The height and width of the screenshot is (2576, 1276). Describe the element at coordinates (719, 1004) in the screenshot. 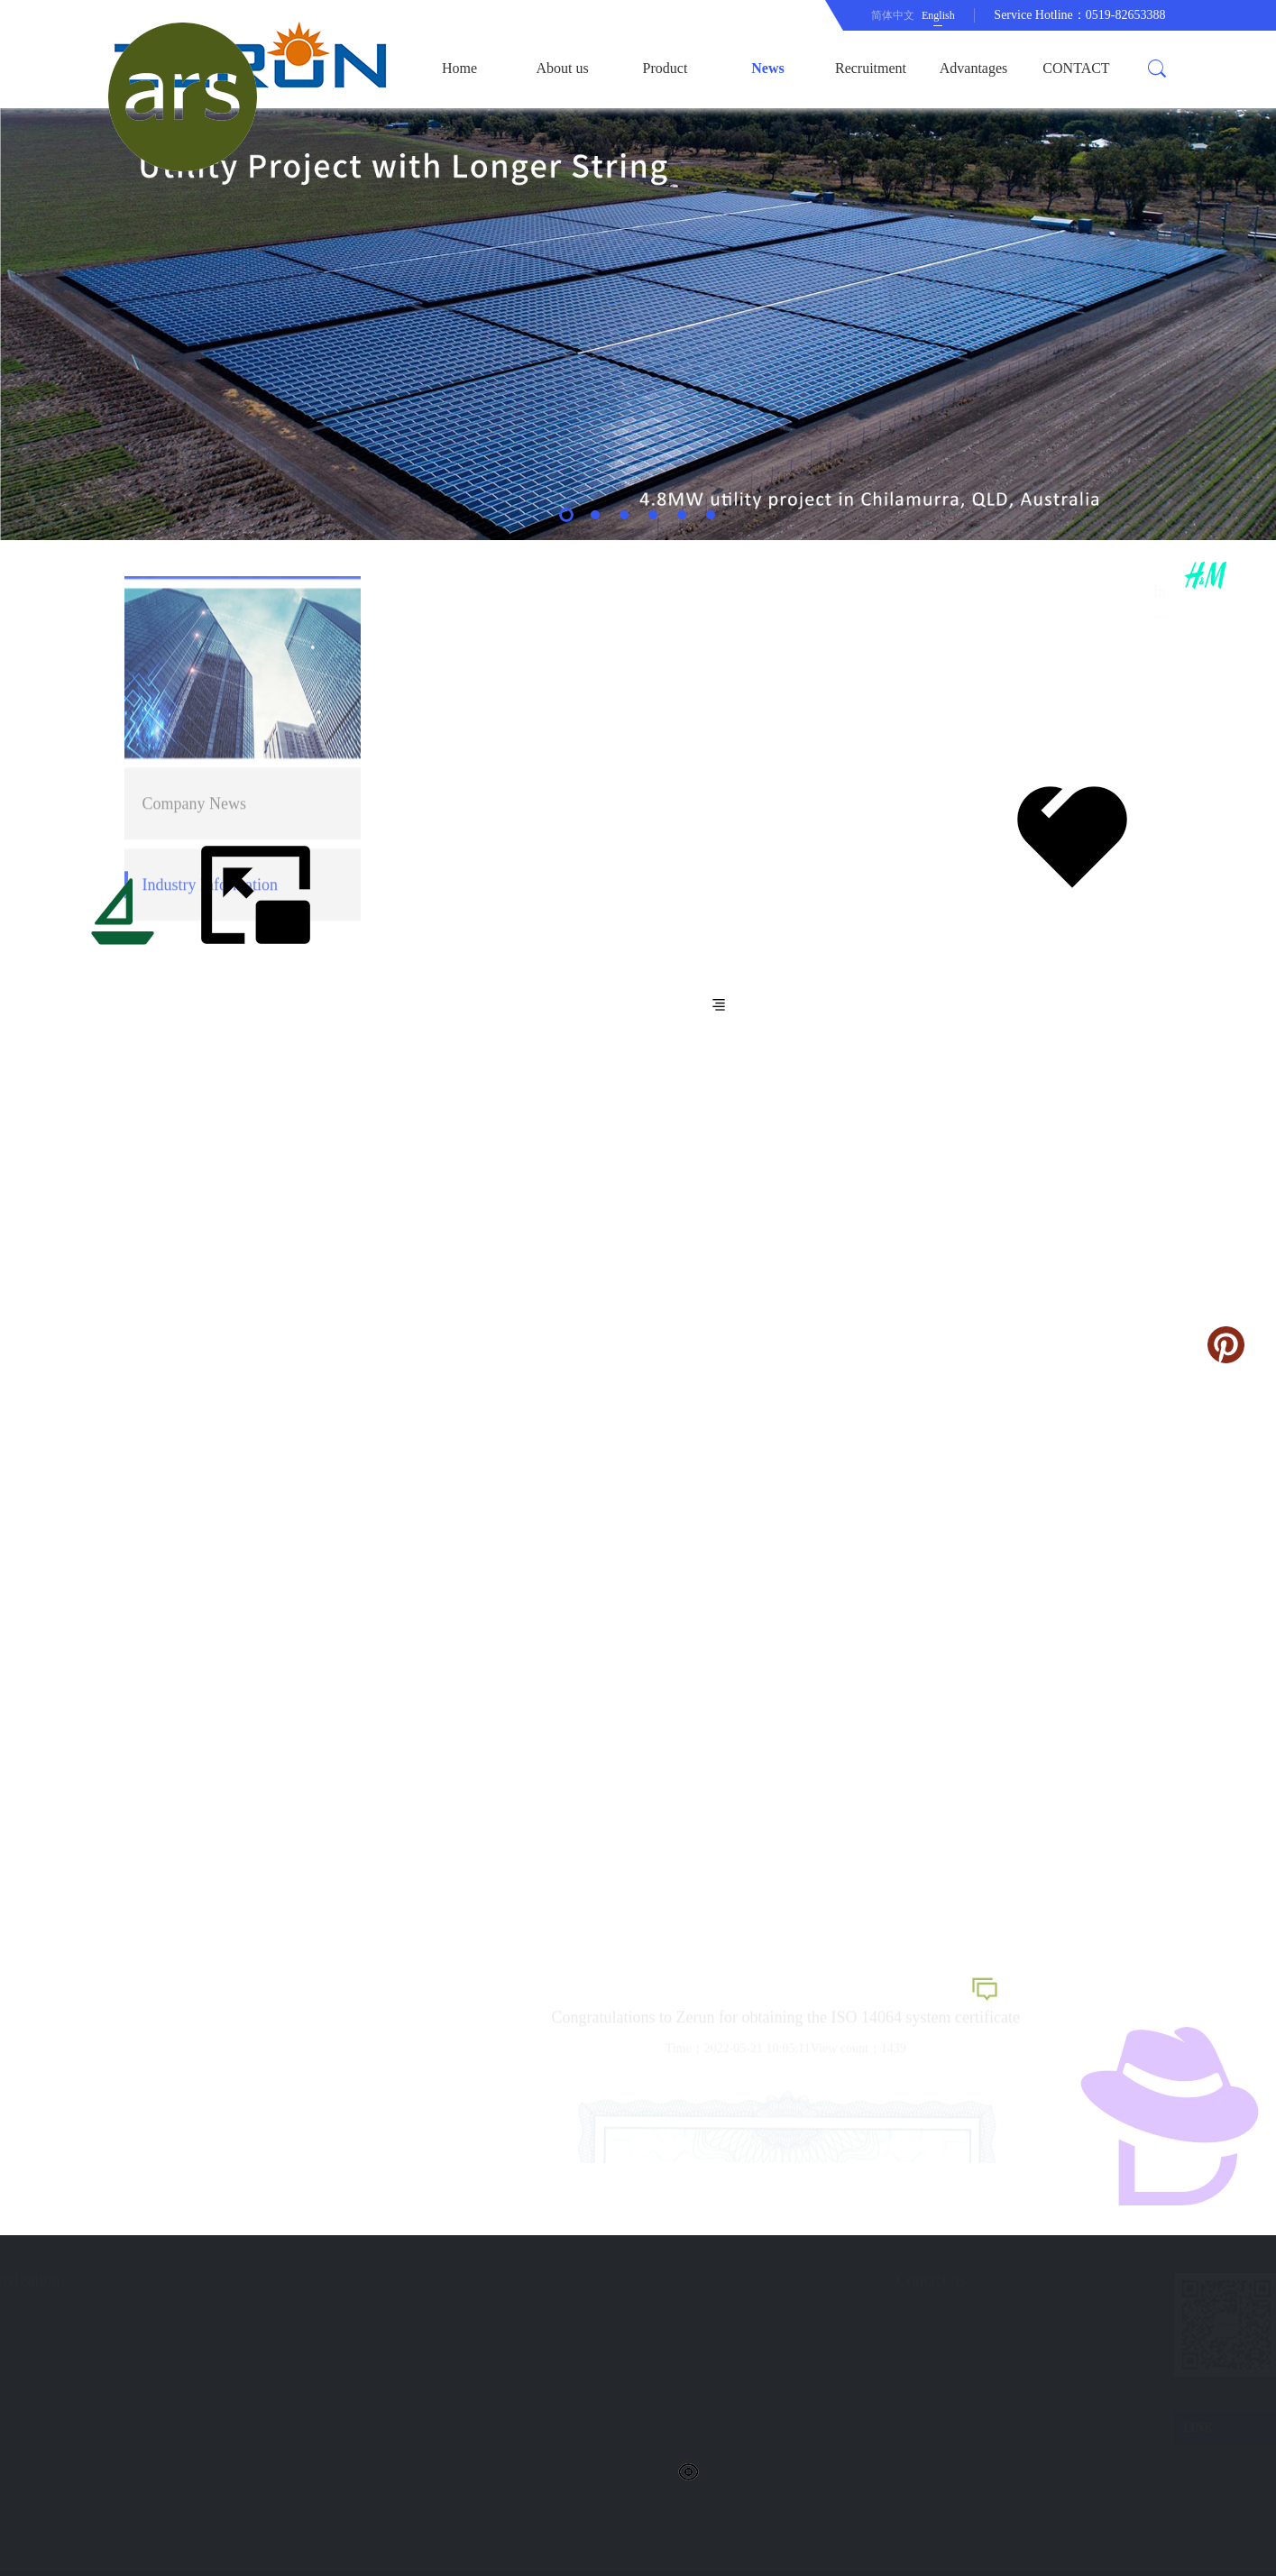

I see `align text to the right` at that location.